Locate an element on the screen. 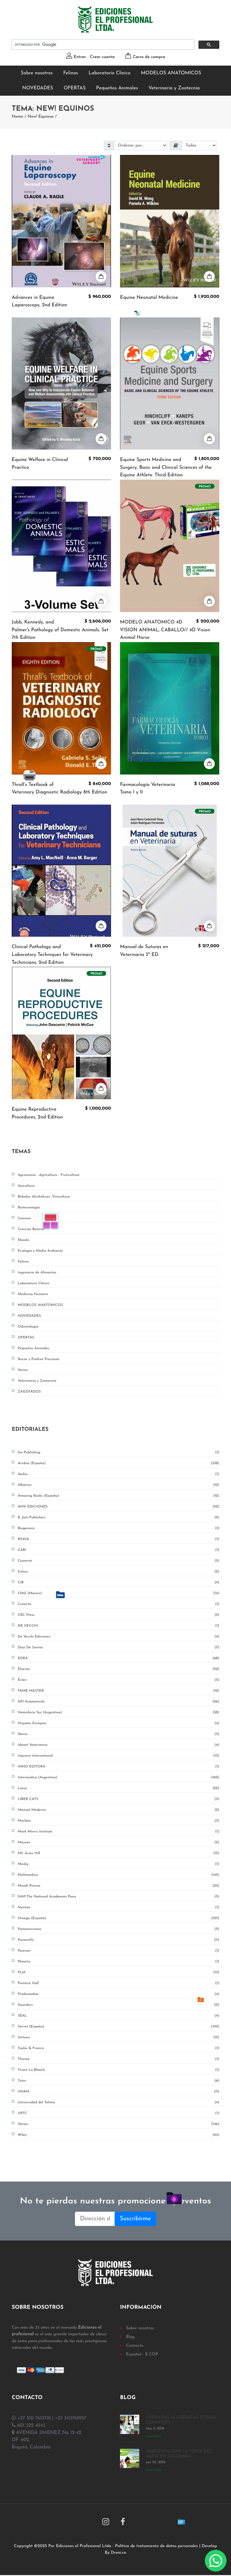 The width and height of the screenshot is (231, 2576). open free download manager downloads folder is located at coordinates (137, 314).